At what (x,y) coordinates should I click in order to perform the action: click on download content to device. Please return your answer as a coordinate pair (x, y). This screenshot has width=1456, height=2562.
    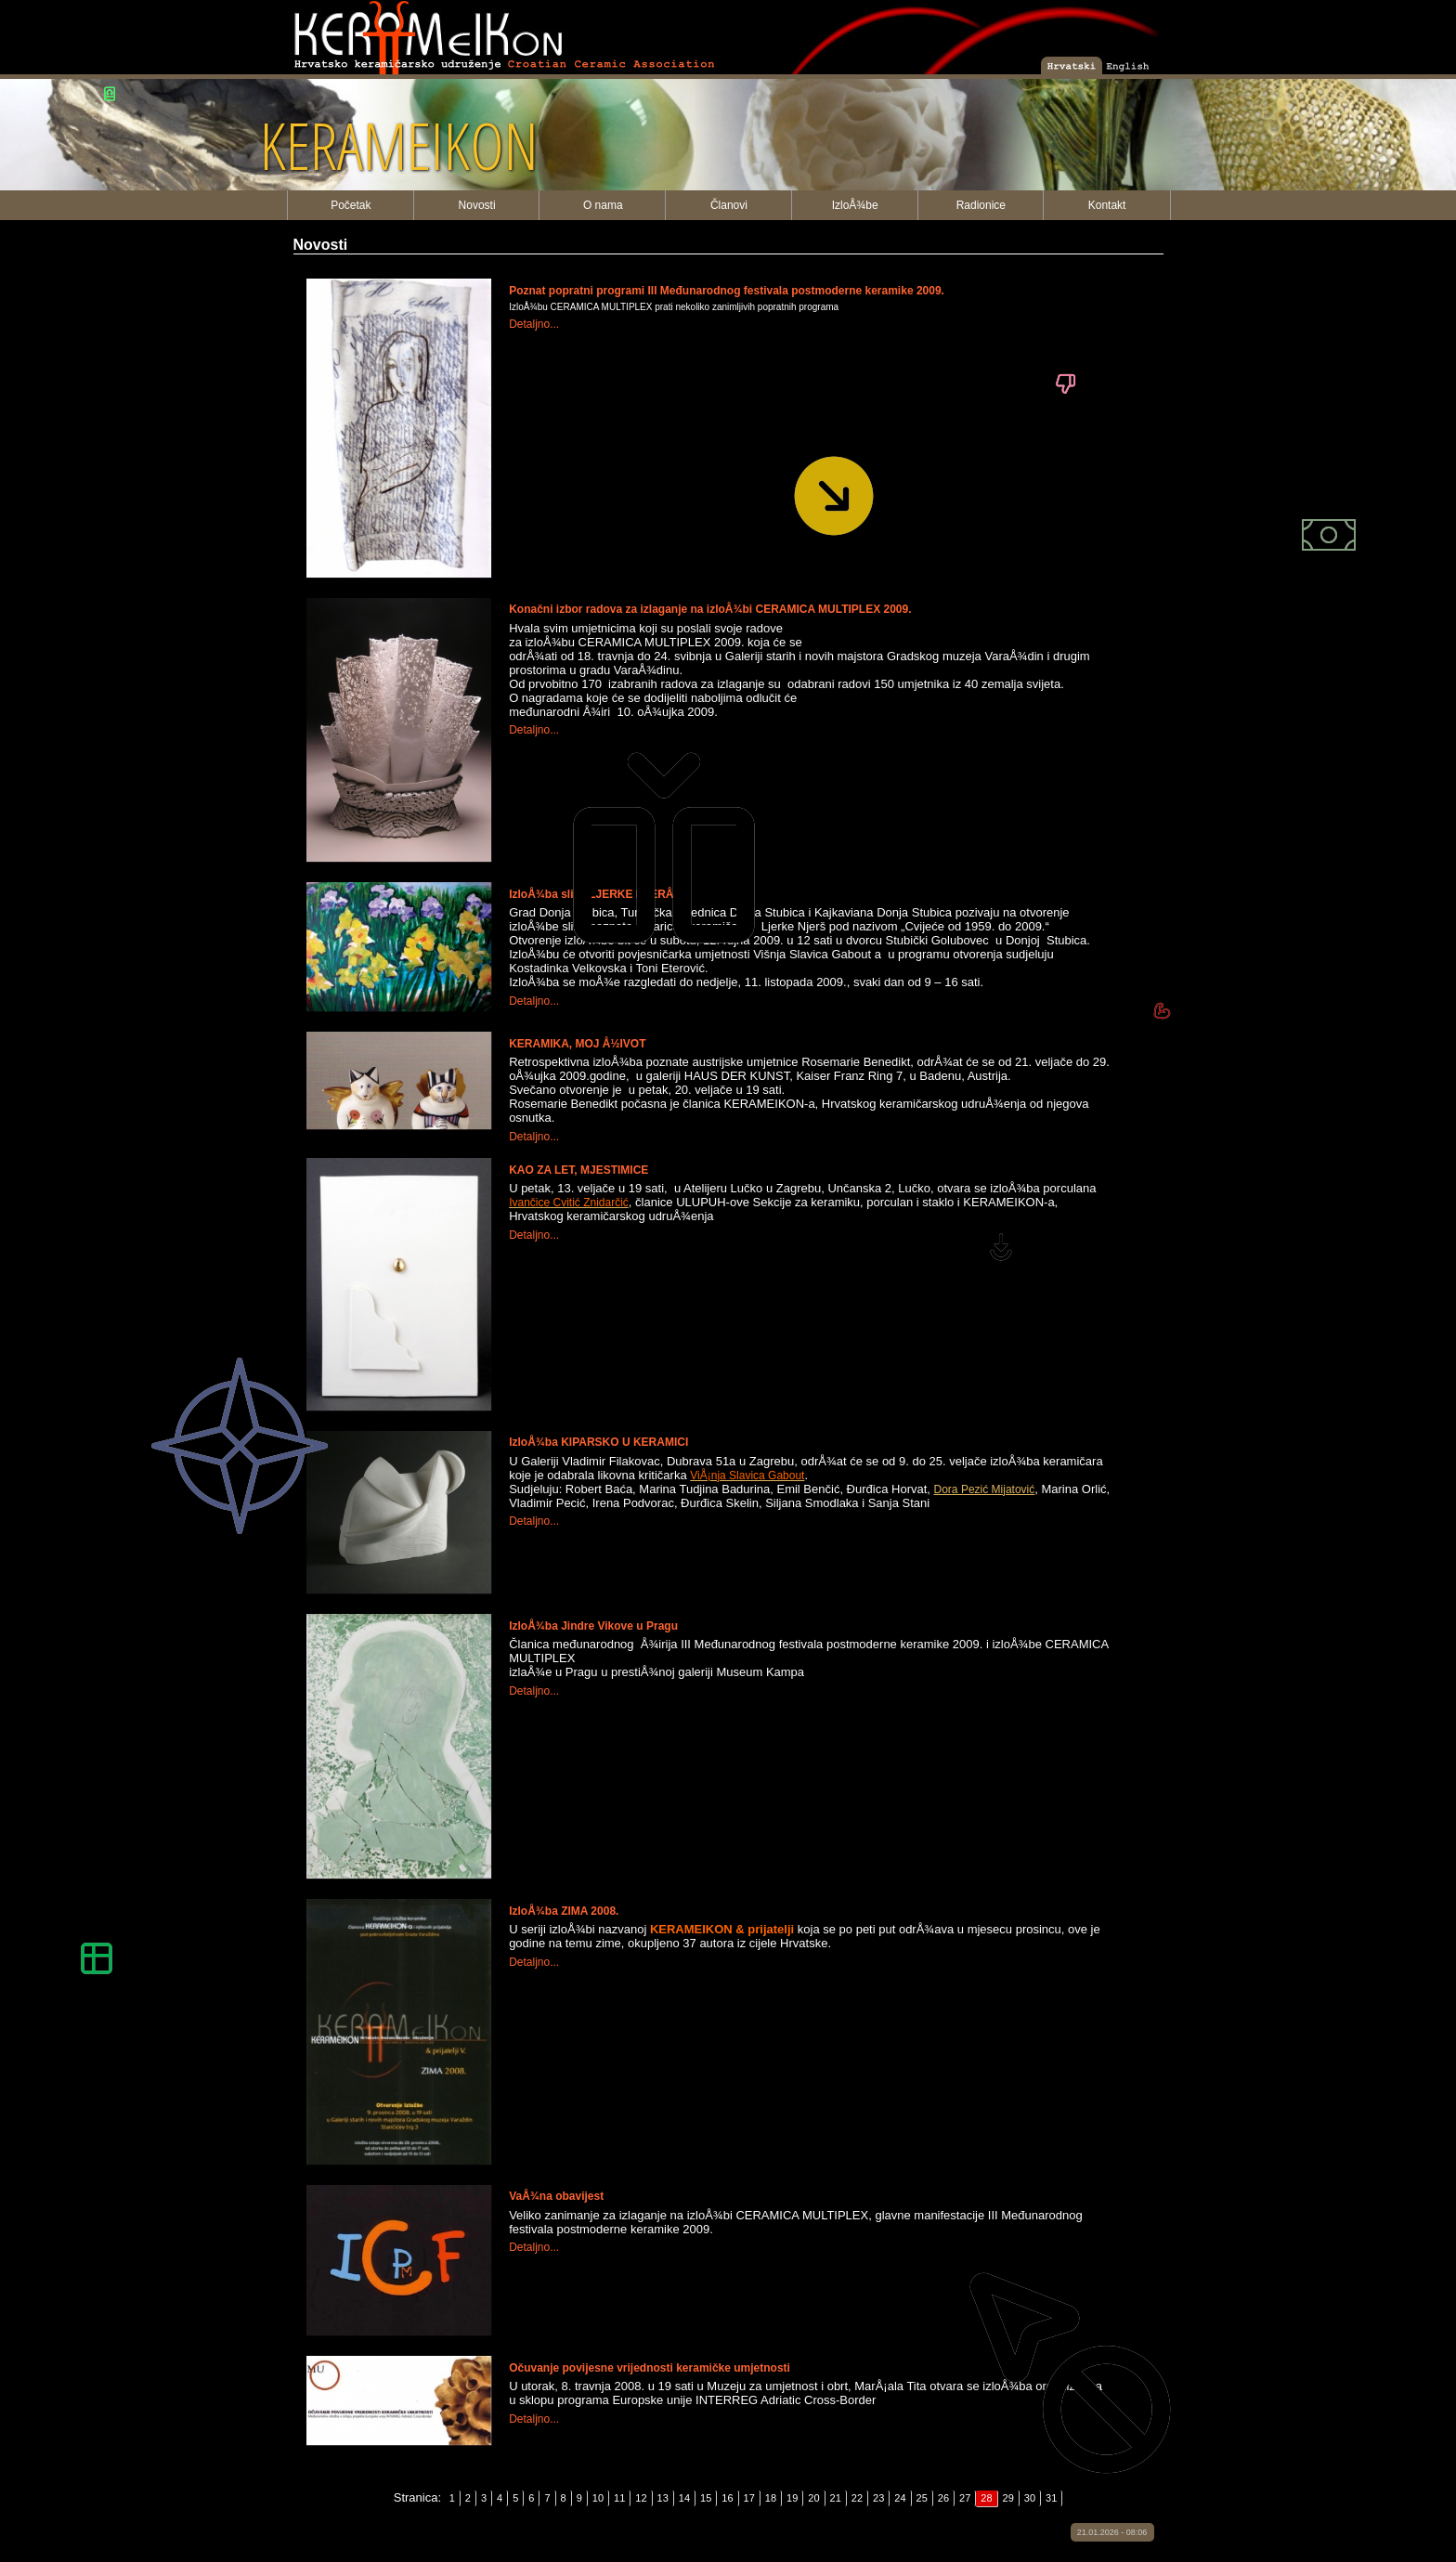
    Looking at the image, I should click on (1001, 1246).